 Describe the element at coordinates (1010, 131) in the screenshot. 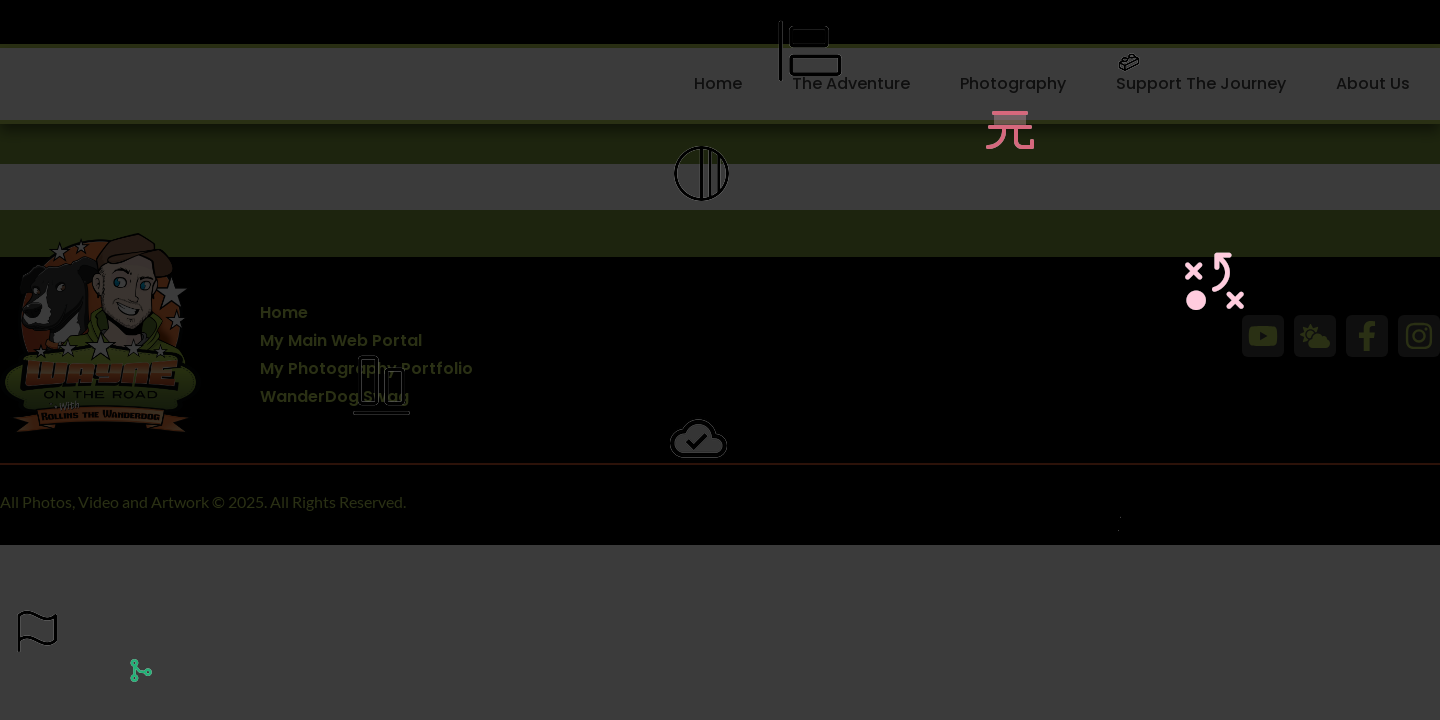

I see `view or convert to chinese yuan currency` at that location.